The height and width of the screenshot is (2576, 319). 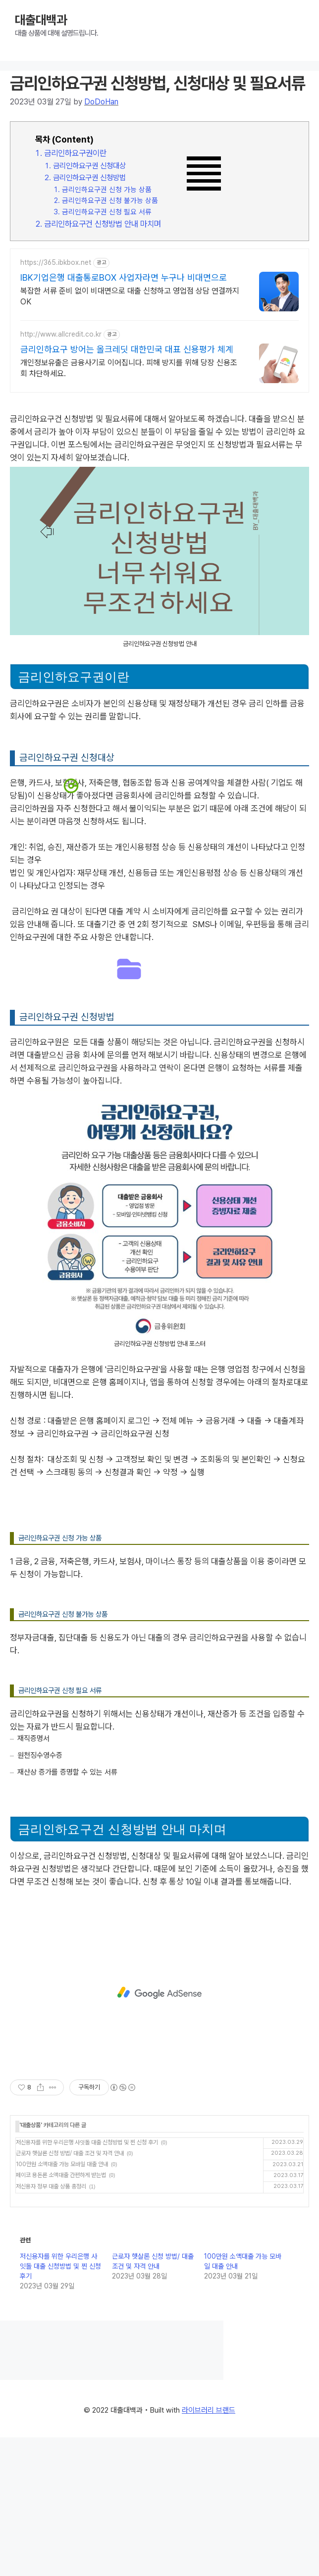 I want to click on open folder to view files, so click(x=129, y=969).